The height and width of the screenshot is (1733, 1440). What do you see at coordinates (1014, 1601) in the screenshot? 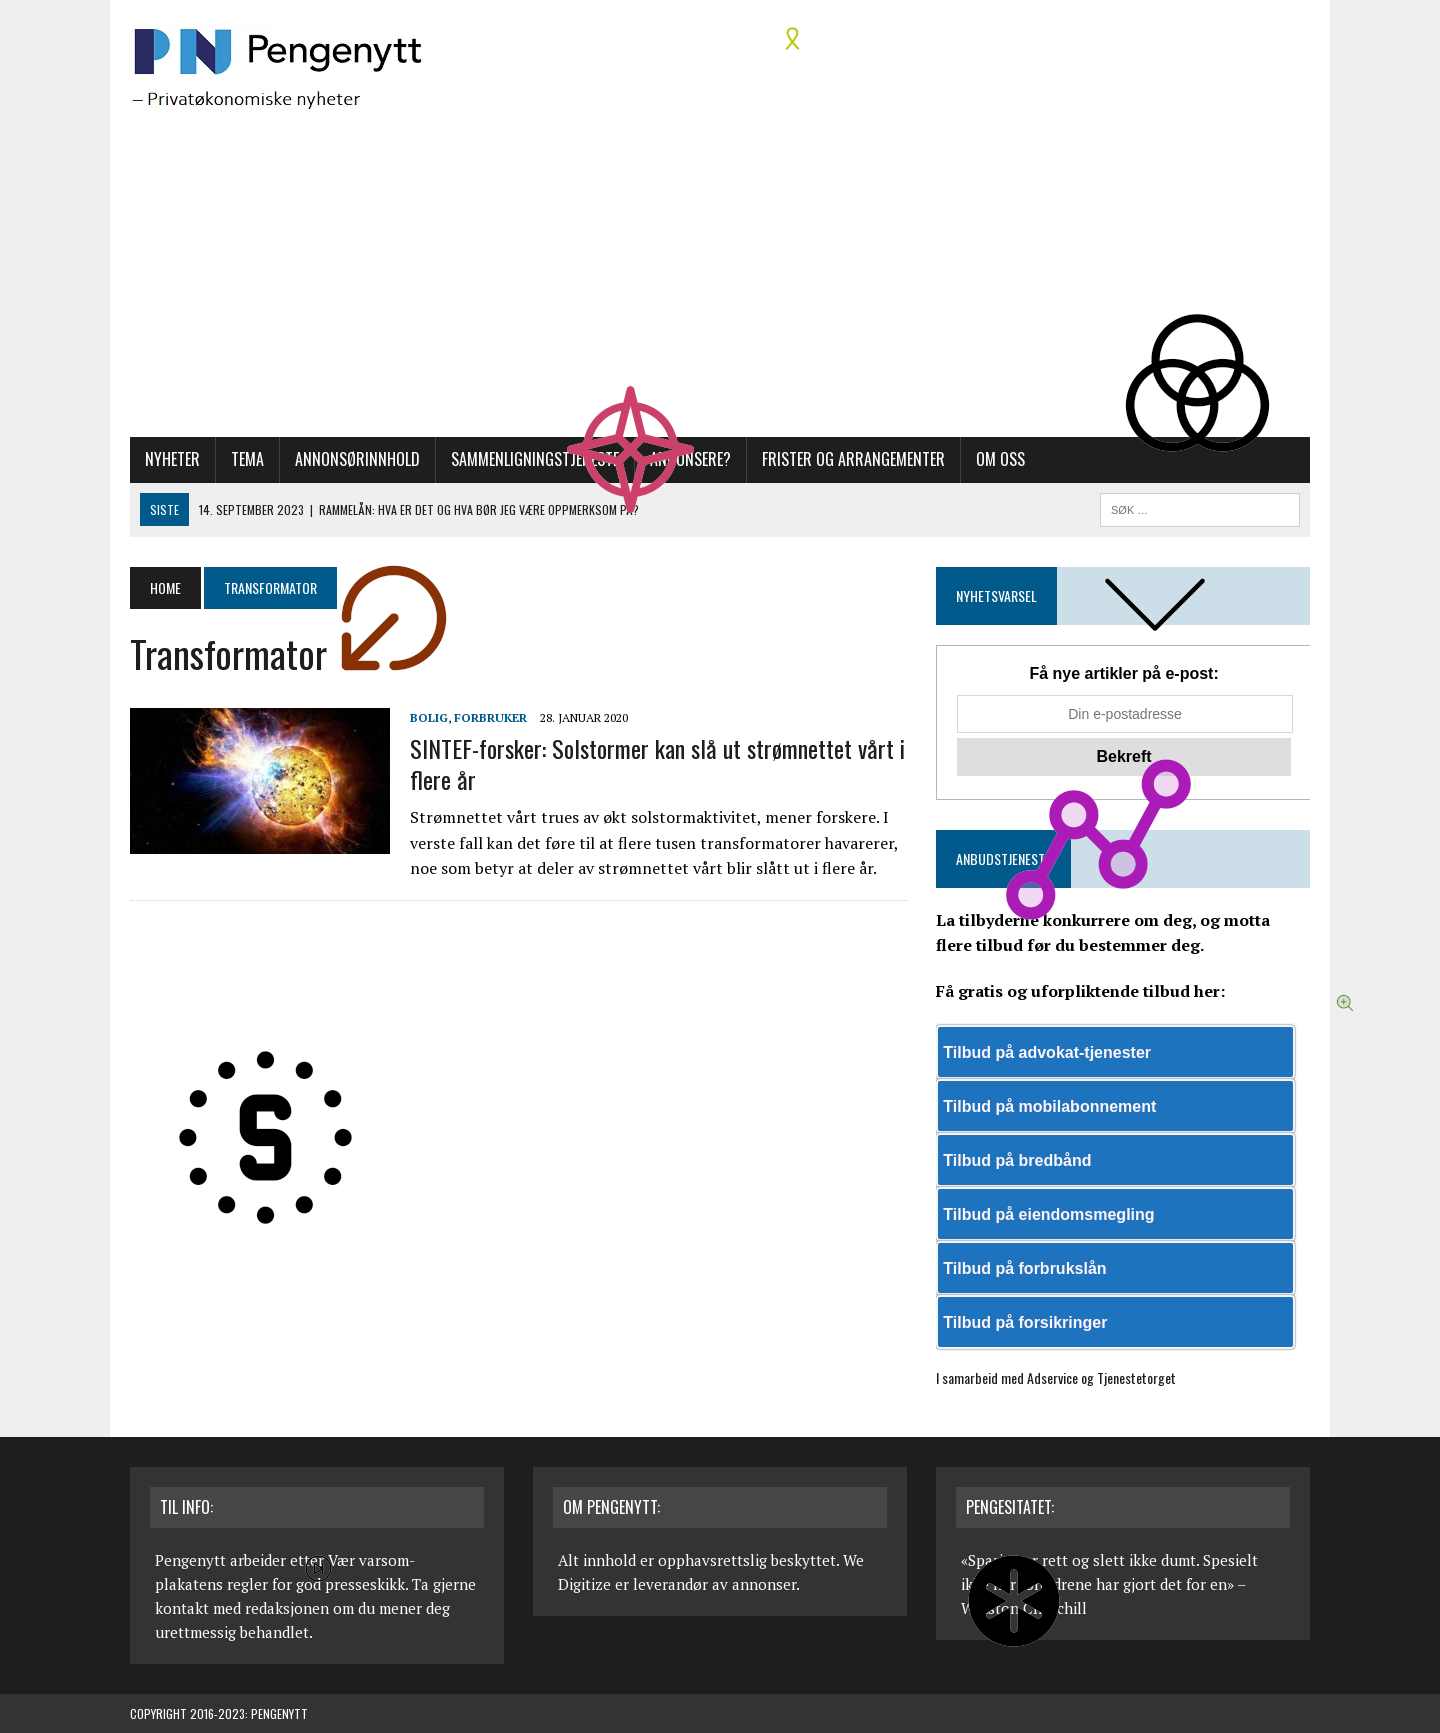
I see `indicates a required field in a form` at bounding box center [1014, 1601].